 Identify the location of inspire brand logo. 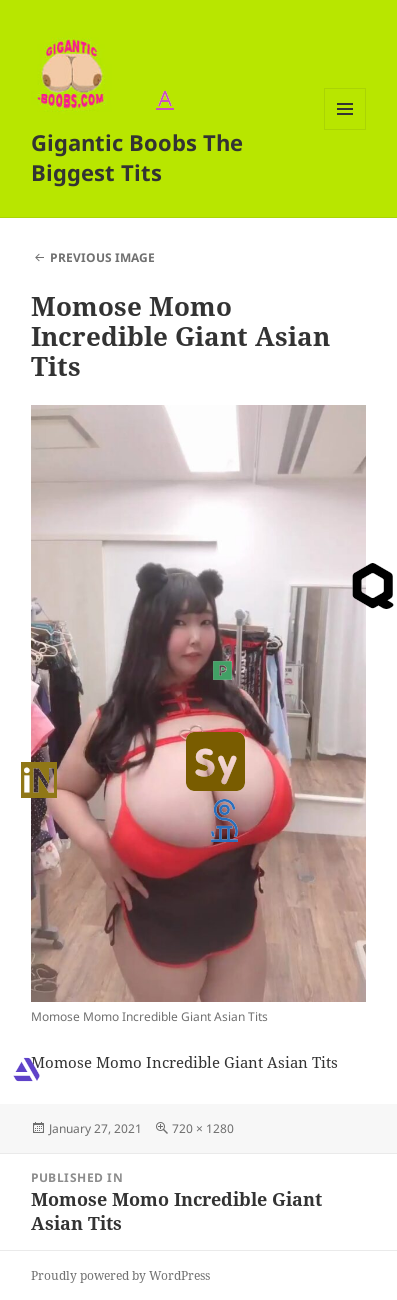
(39, 780).